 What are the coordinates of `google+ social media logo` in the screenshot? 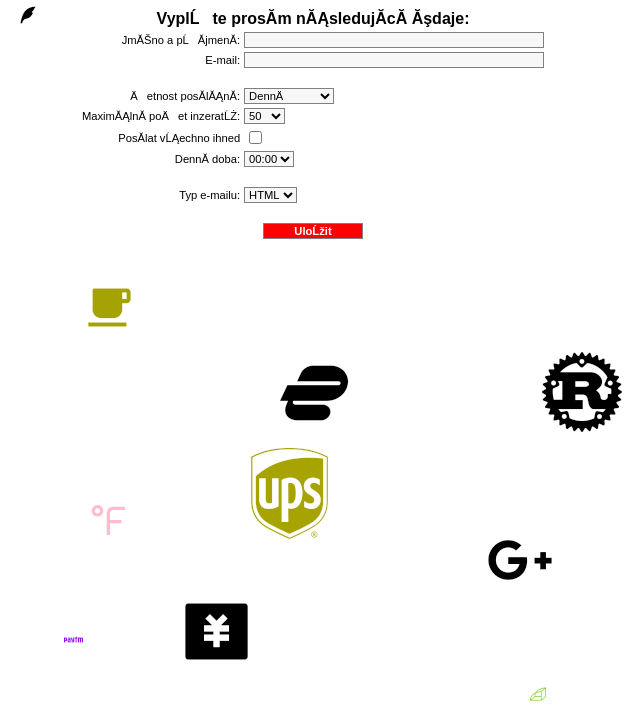 It's located at (520, 560).